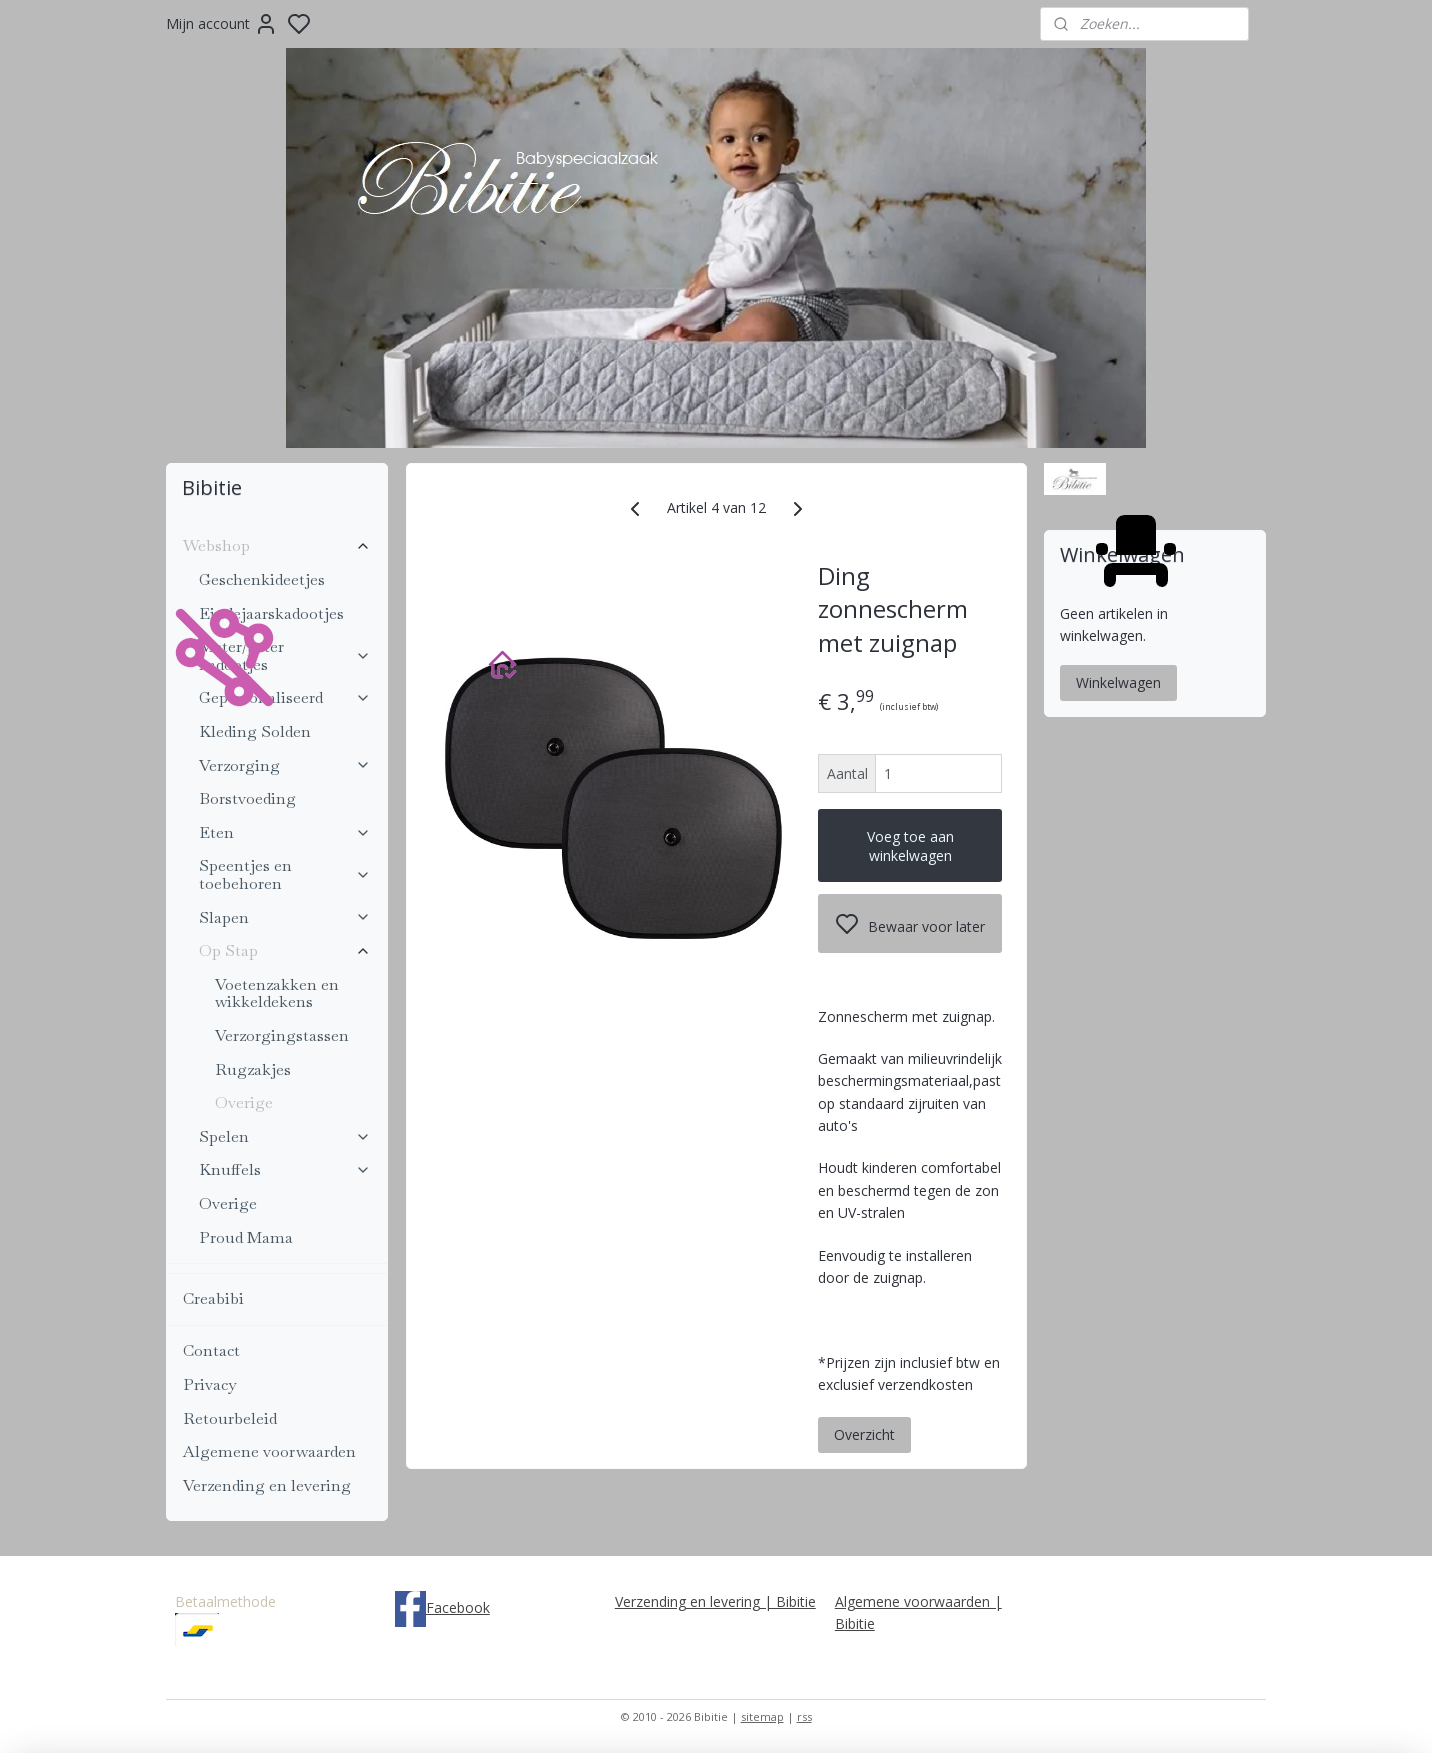 This screenshot has height=1753, width=1432. What do you see at coordinates (224, 657) in the screenshot?
I see `disable polygon drawing tool` at bounding box center [224, 657].